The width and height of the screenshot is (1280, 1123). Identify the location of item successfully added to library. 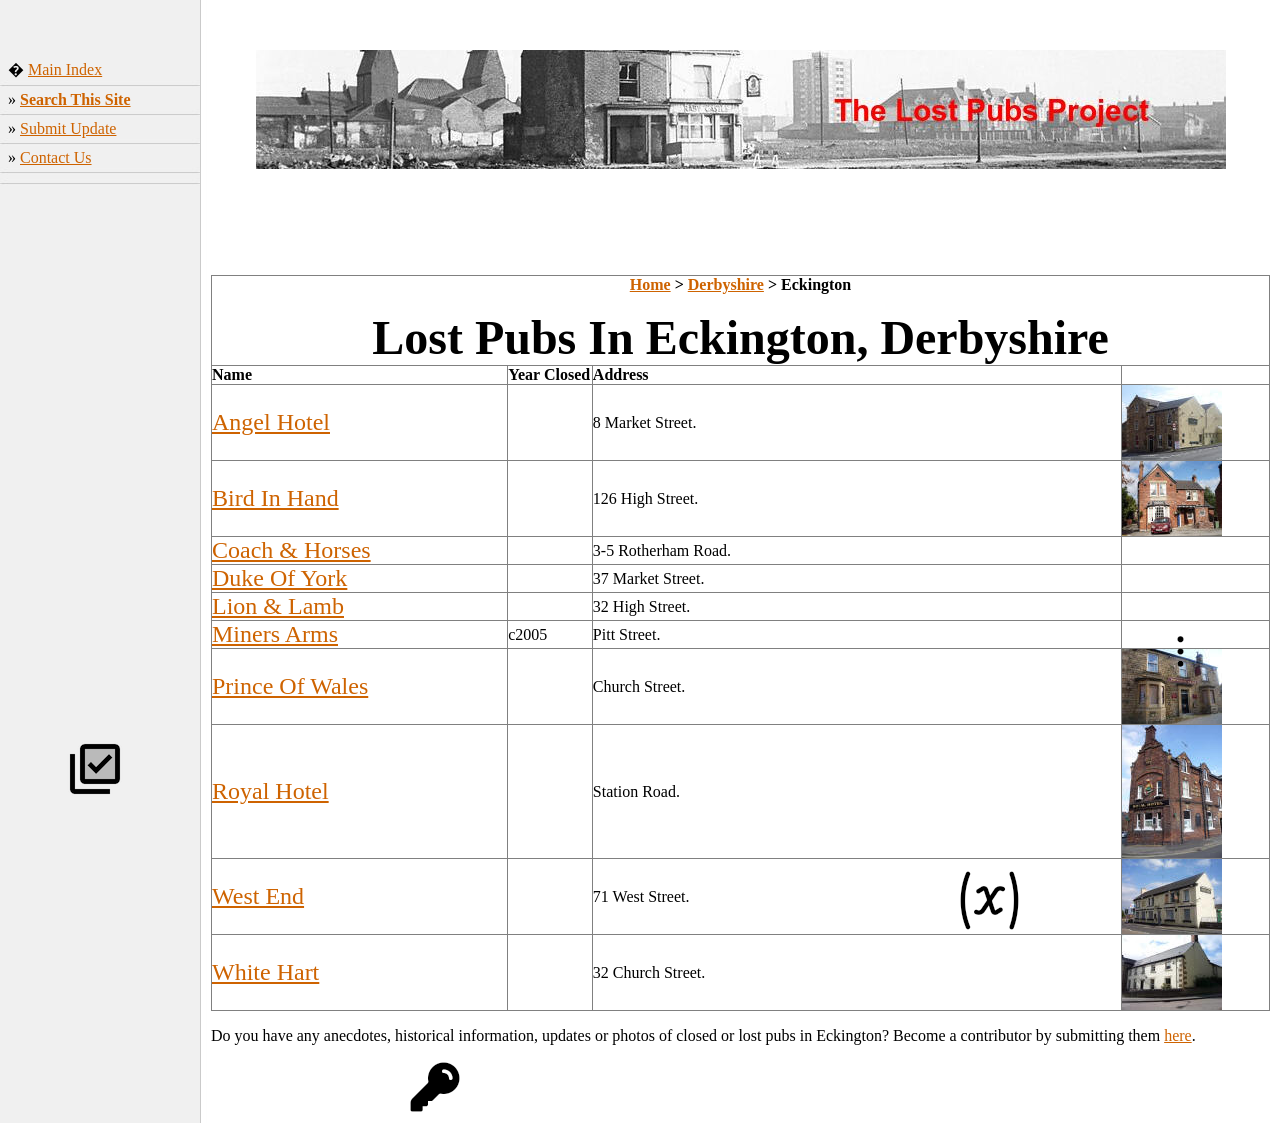
(95, 769).